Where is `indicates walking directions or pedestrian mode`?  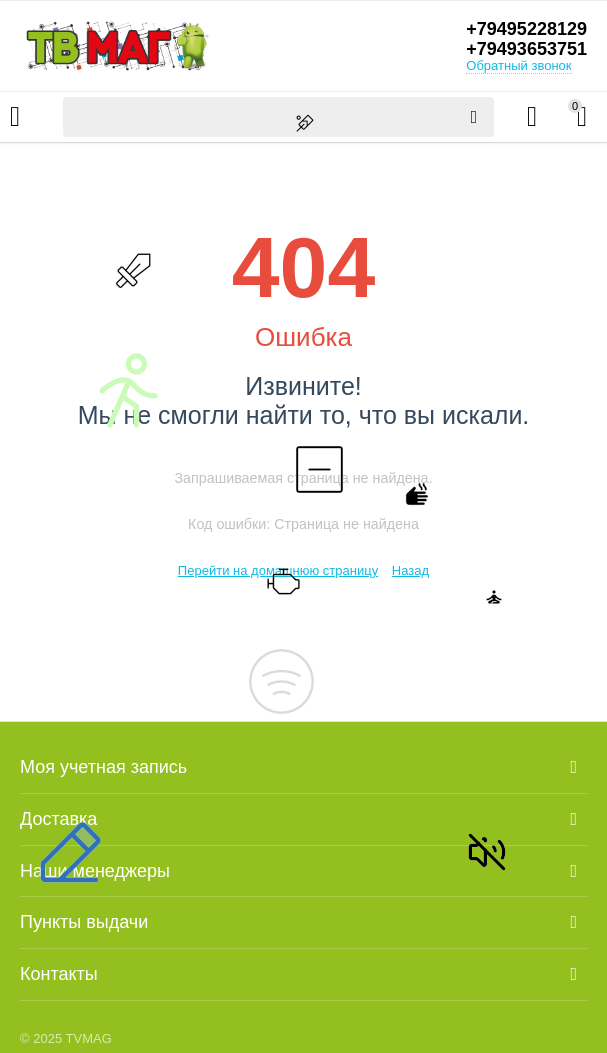
indicates walking directions or pedestrian mode is located at coordinates (128, 390).